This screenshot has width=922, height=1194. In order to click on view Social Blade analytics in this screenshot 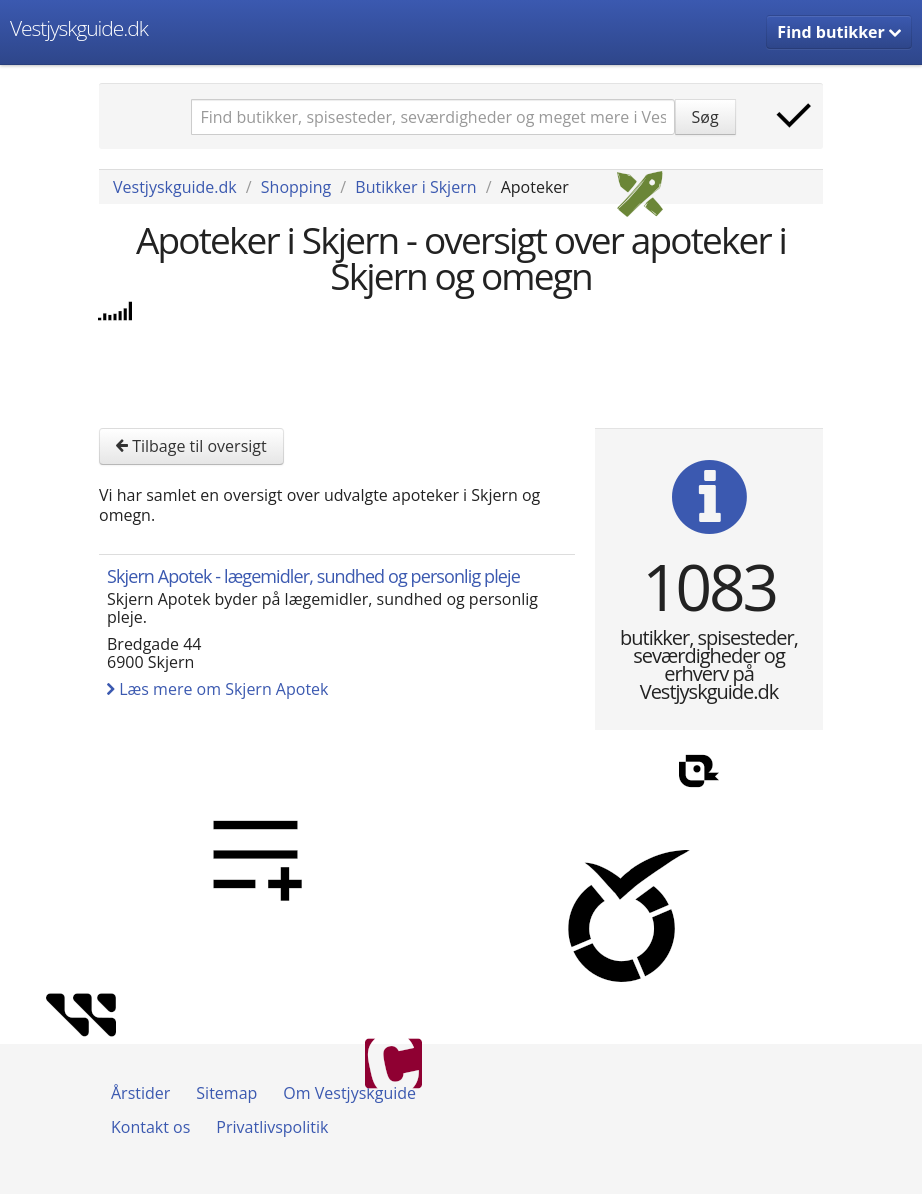, I will do `click(115, 311)`.